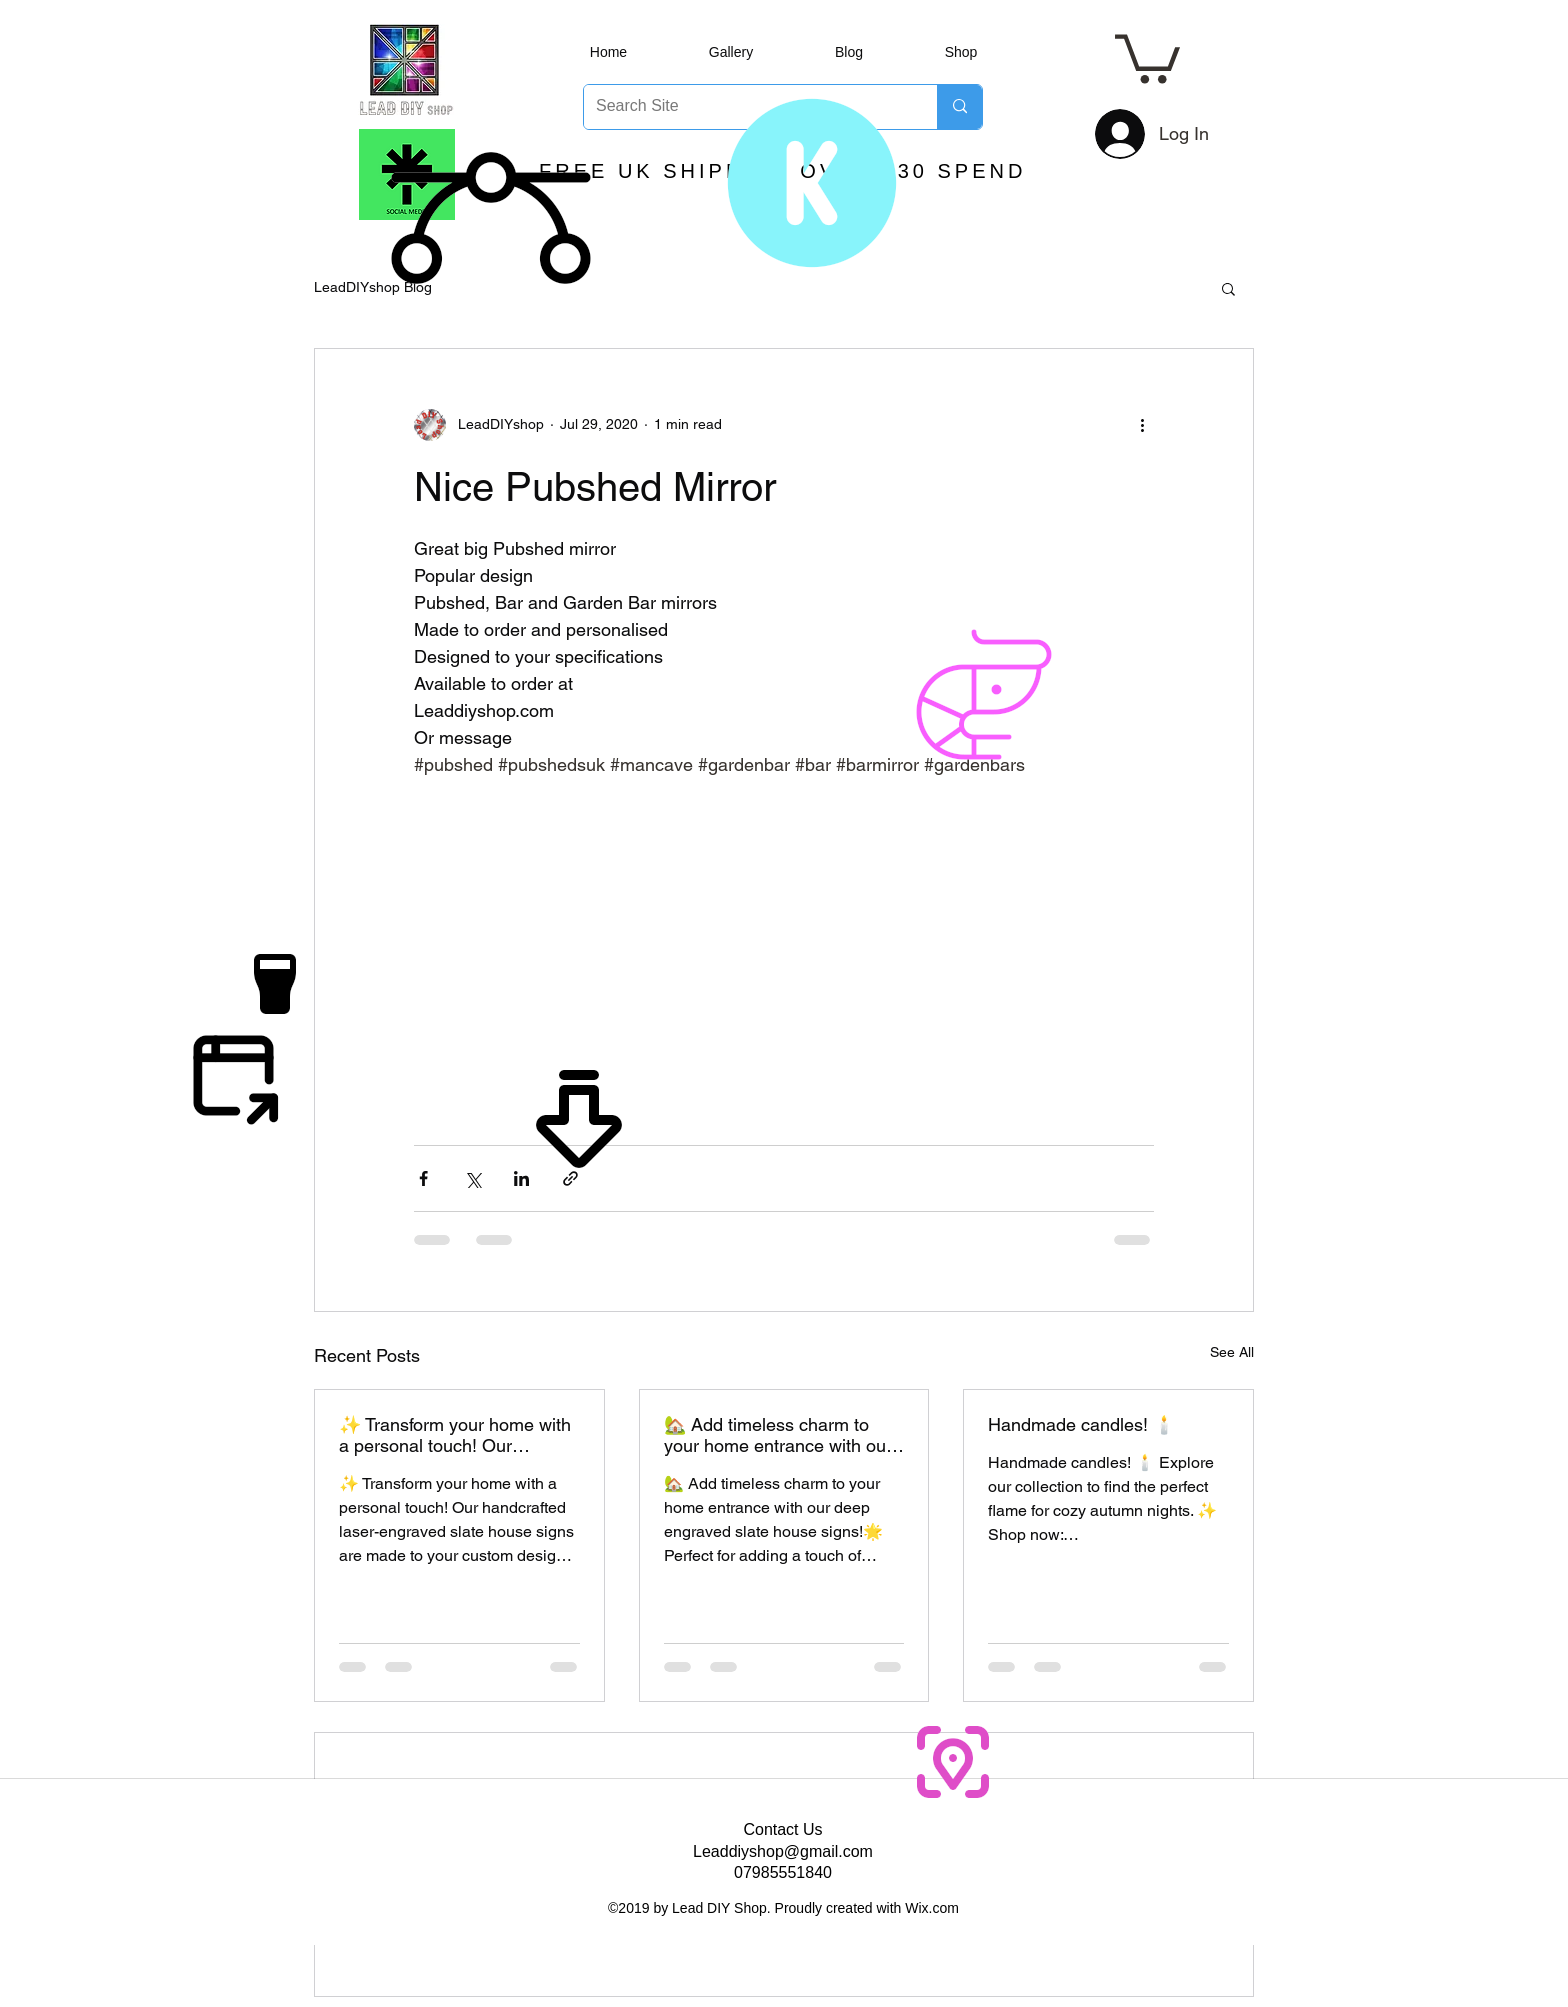 Image resolution: width=1568 pixels, height=2007 pixels. Describe the element at coordinates (812, 183) in the screenshot. I see `indicates a keyboard shortcut or hotkey` at that location.